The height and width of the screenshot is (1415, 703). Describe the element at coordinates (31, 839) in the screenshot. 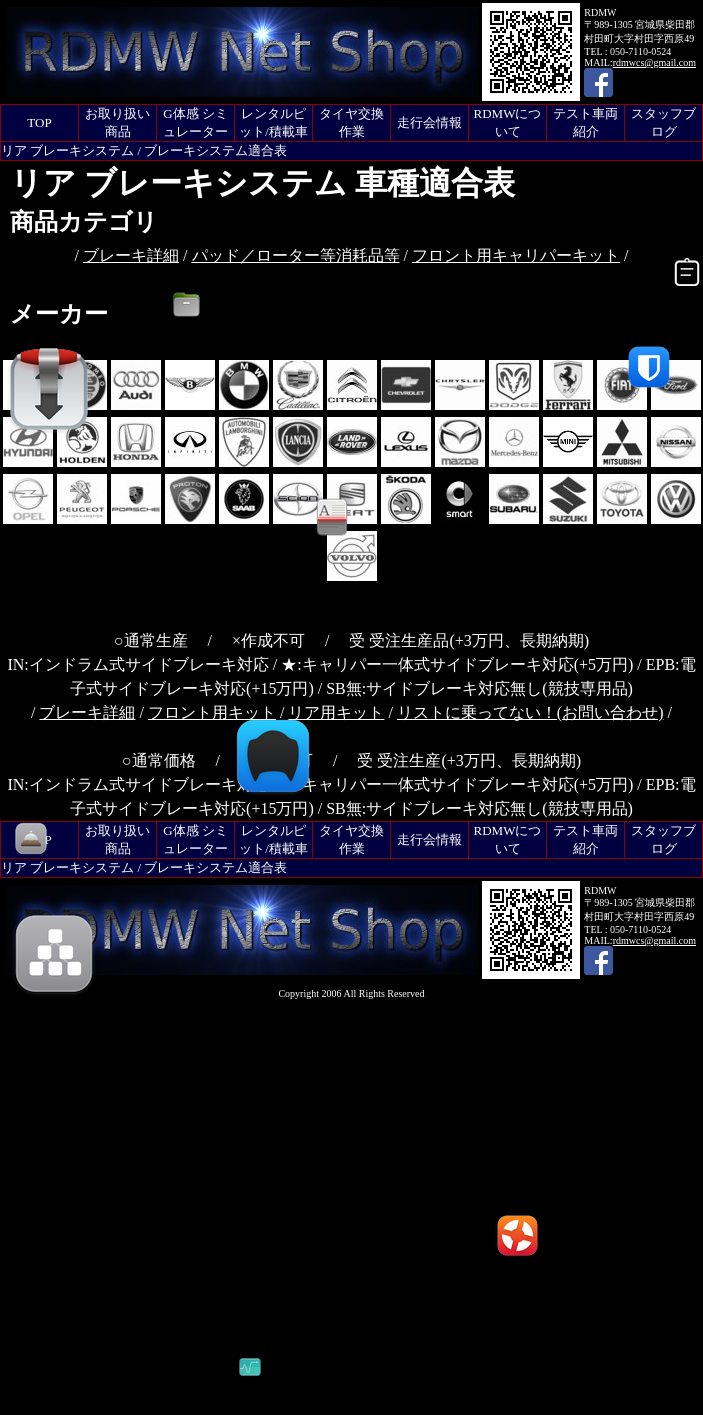

I see `access system services preferences` at that location.